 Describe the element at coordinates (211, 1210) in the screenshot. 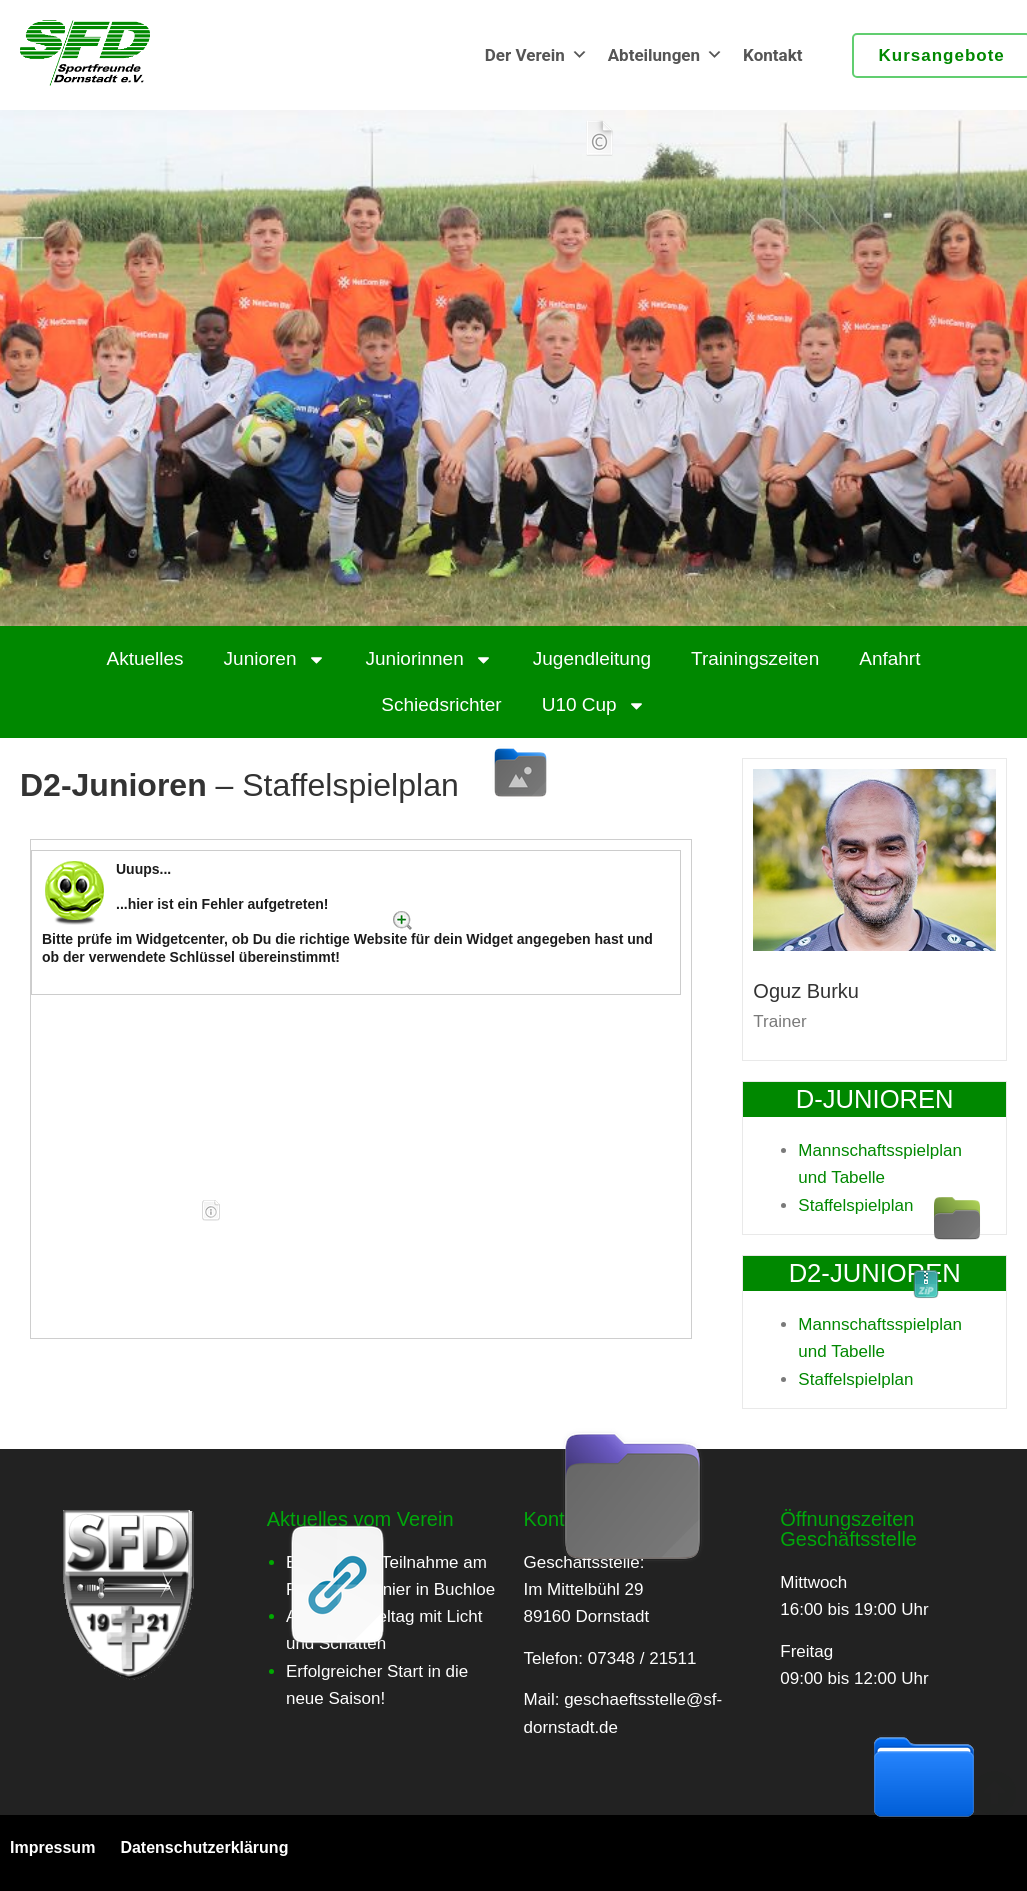

I see `view the readme documentation file` at that location.